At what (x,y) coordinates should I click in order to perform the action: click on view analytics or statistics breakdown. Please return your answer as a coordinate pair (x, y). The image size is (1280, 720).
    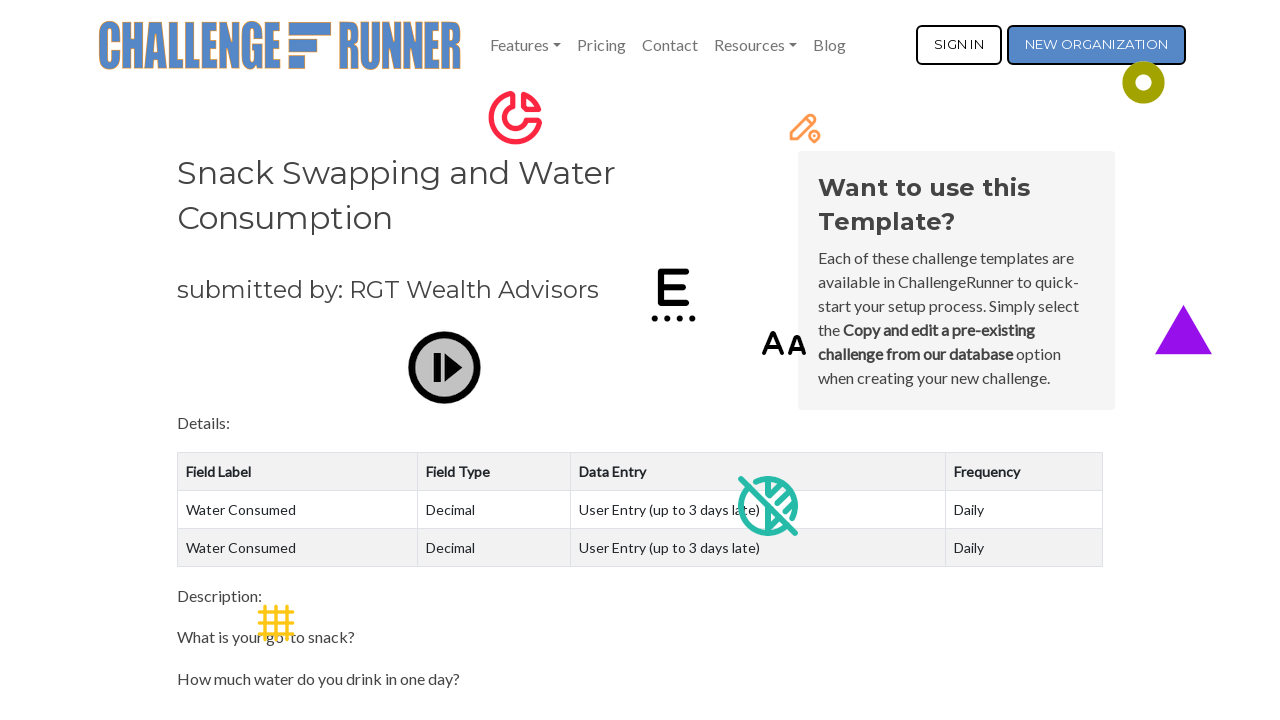
    Looking at the image, I should click on (515, 117).